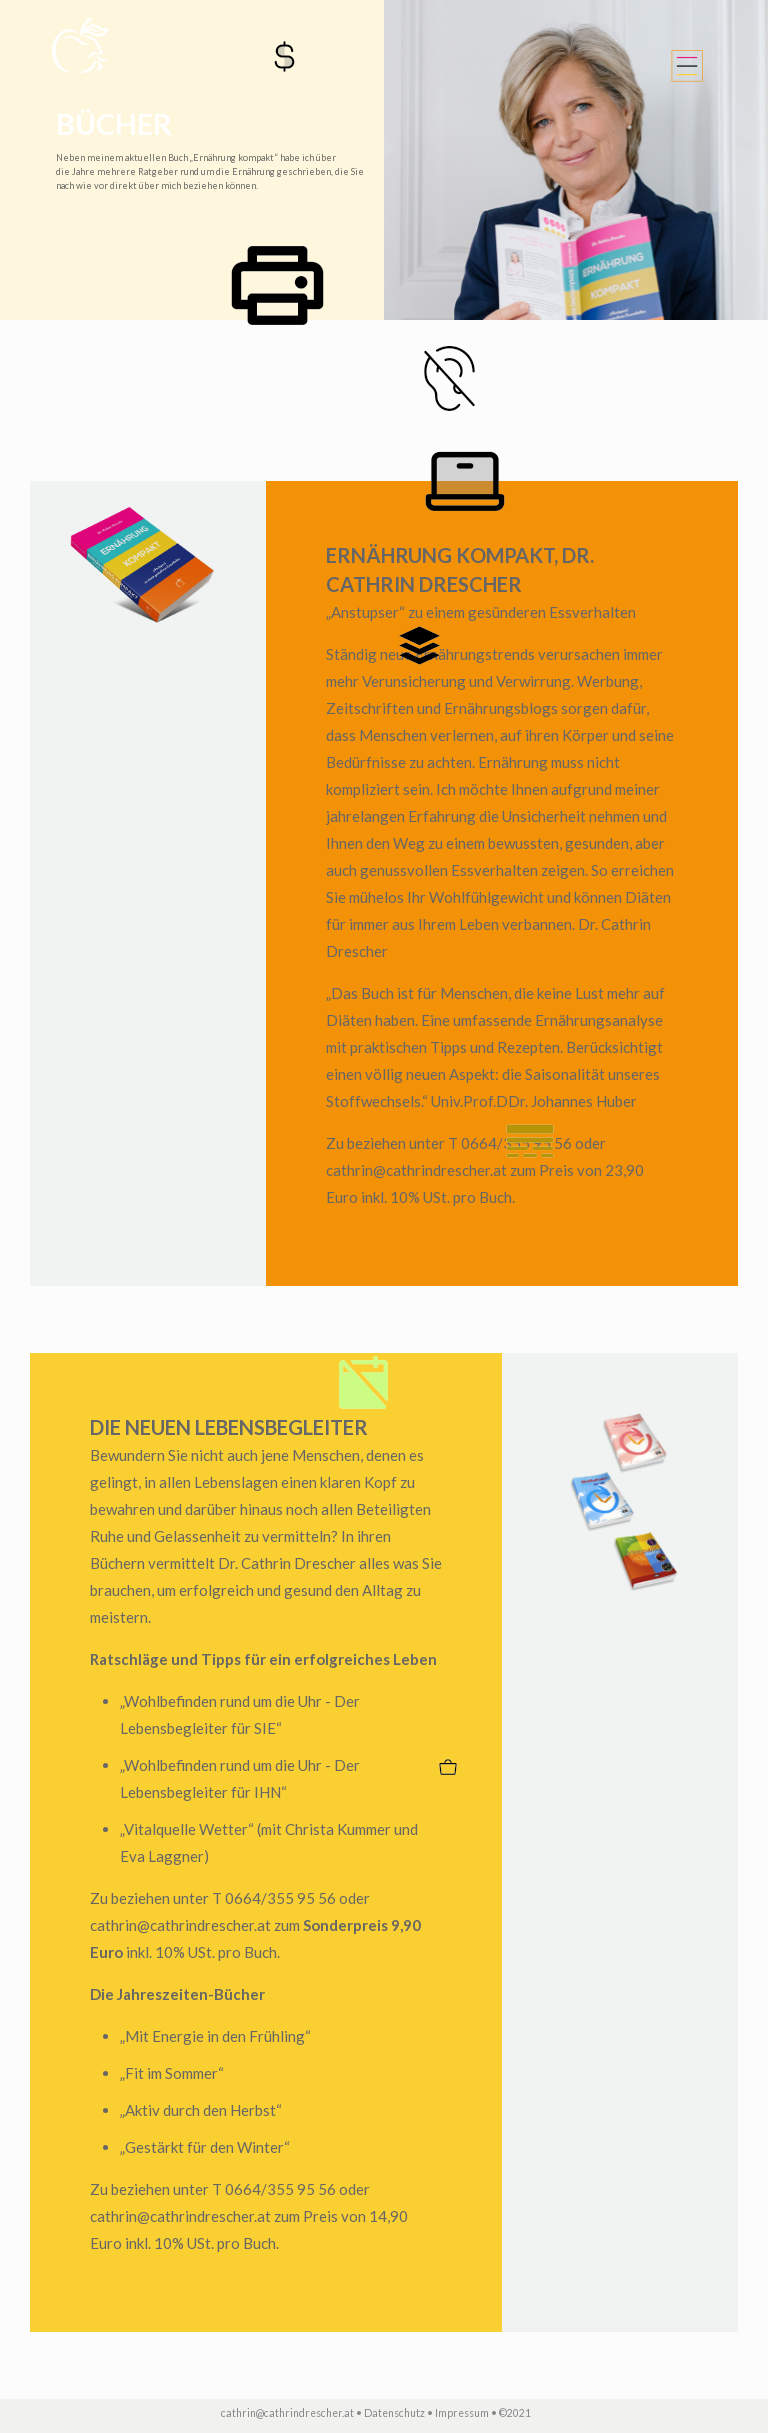 This screenshot has width=768, height=2433. Describe the element at coordinates (449, 378) in the screenshot. I see `mute or disable audio listening` at that location.